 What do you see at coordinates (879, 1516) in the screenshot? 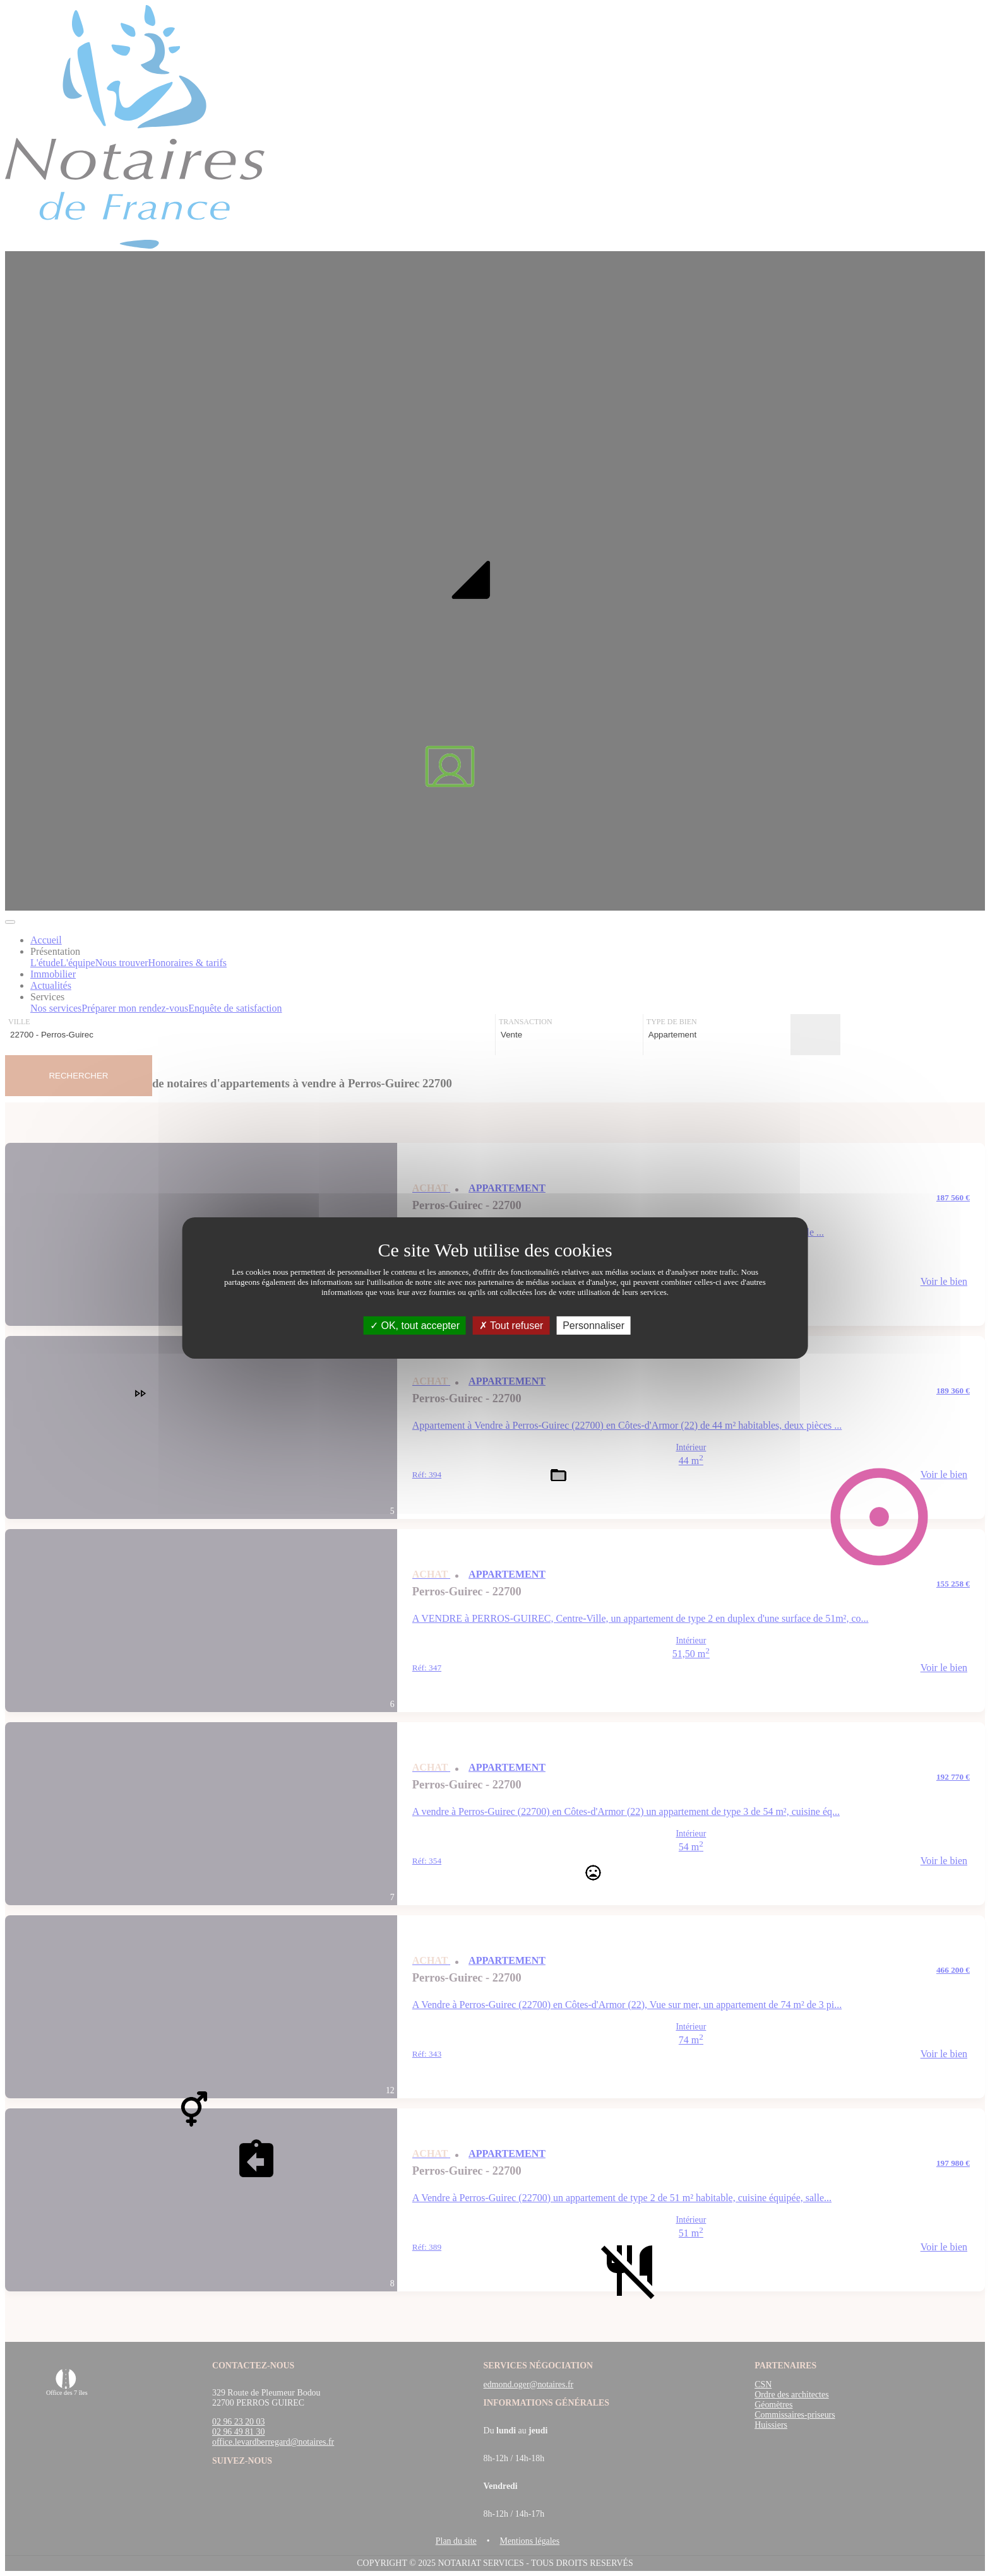
I see `select or mark an item as active` at bounding box center [879, 1516].